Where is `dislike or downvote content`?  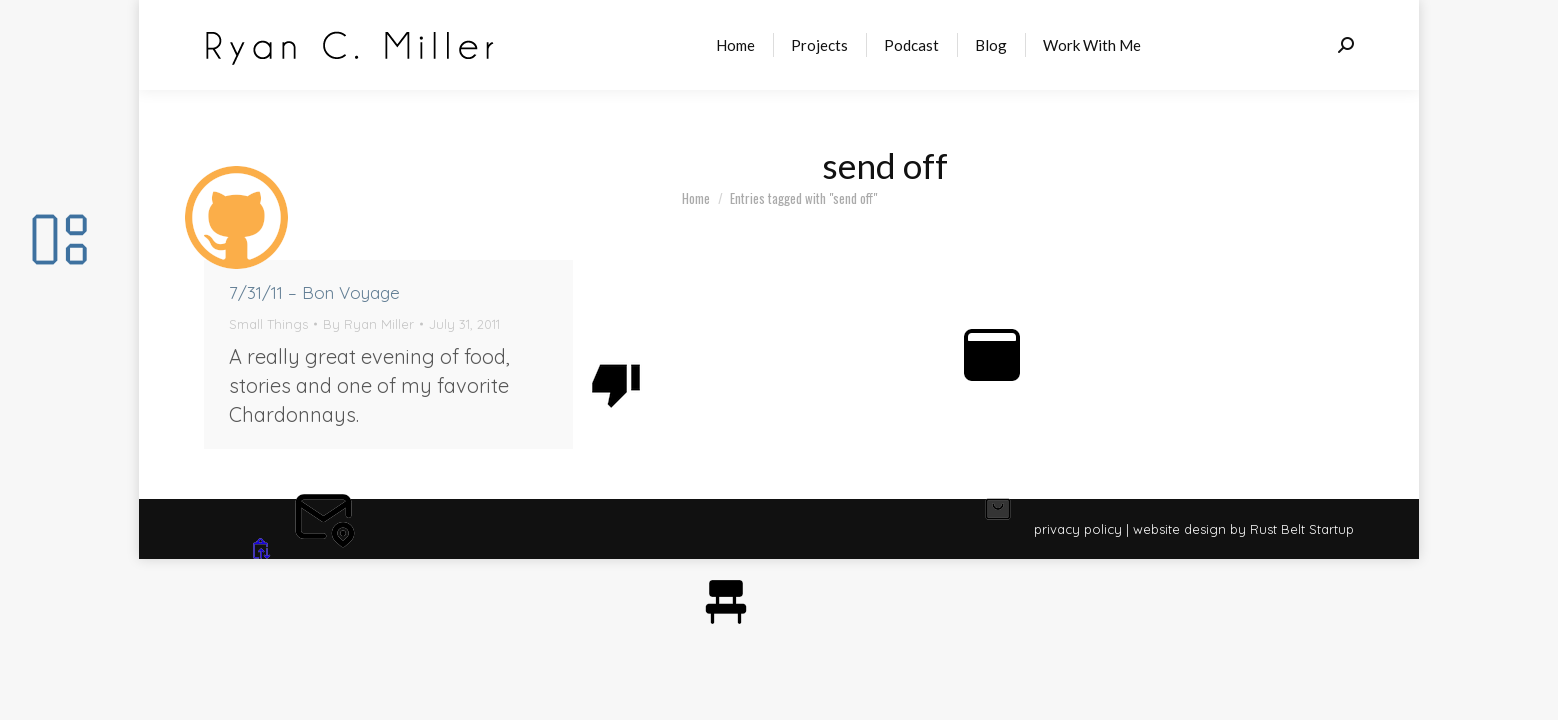
dislike or downvote content is located at coordinates (616, 384).